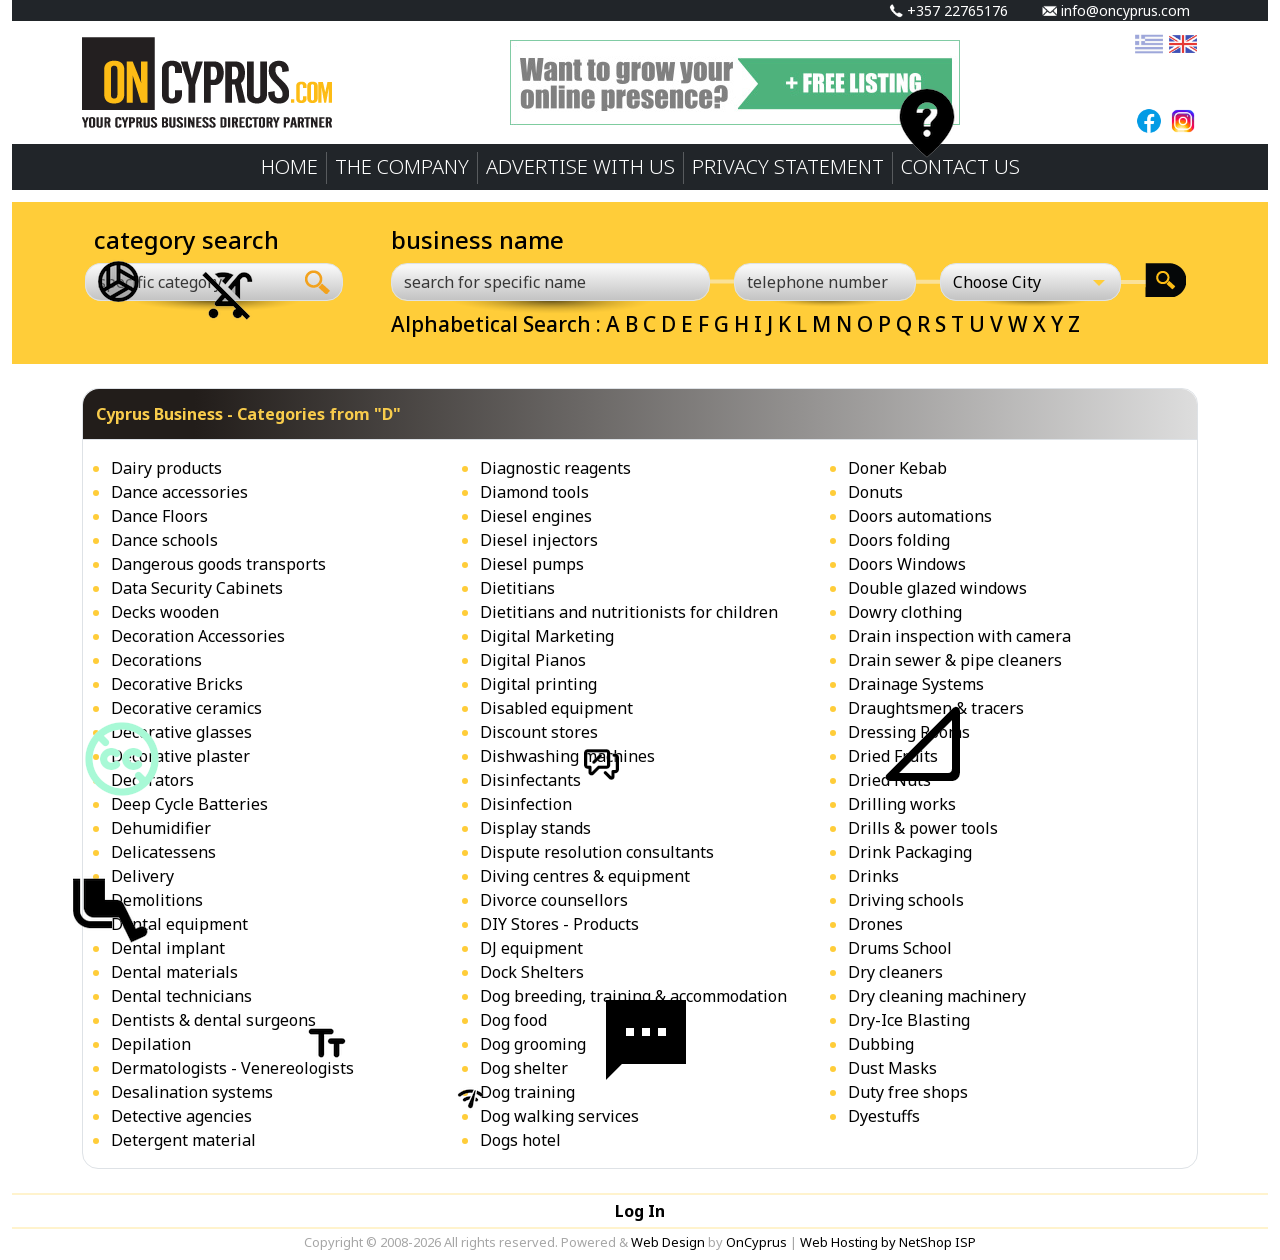 This screenshot has width=1280, height=1260. I want to click on indicates no cellular signal or network connection, so click(920, 741).